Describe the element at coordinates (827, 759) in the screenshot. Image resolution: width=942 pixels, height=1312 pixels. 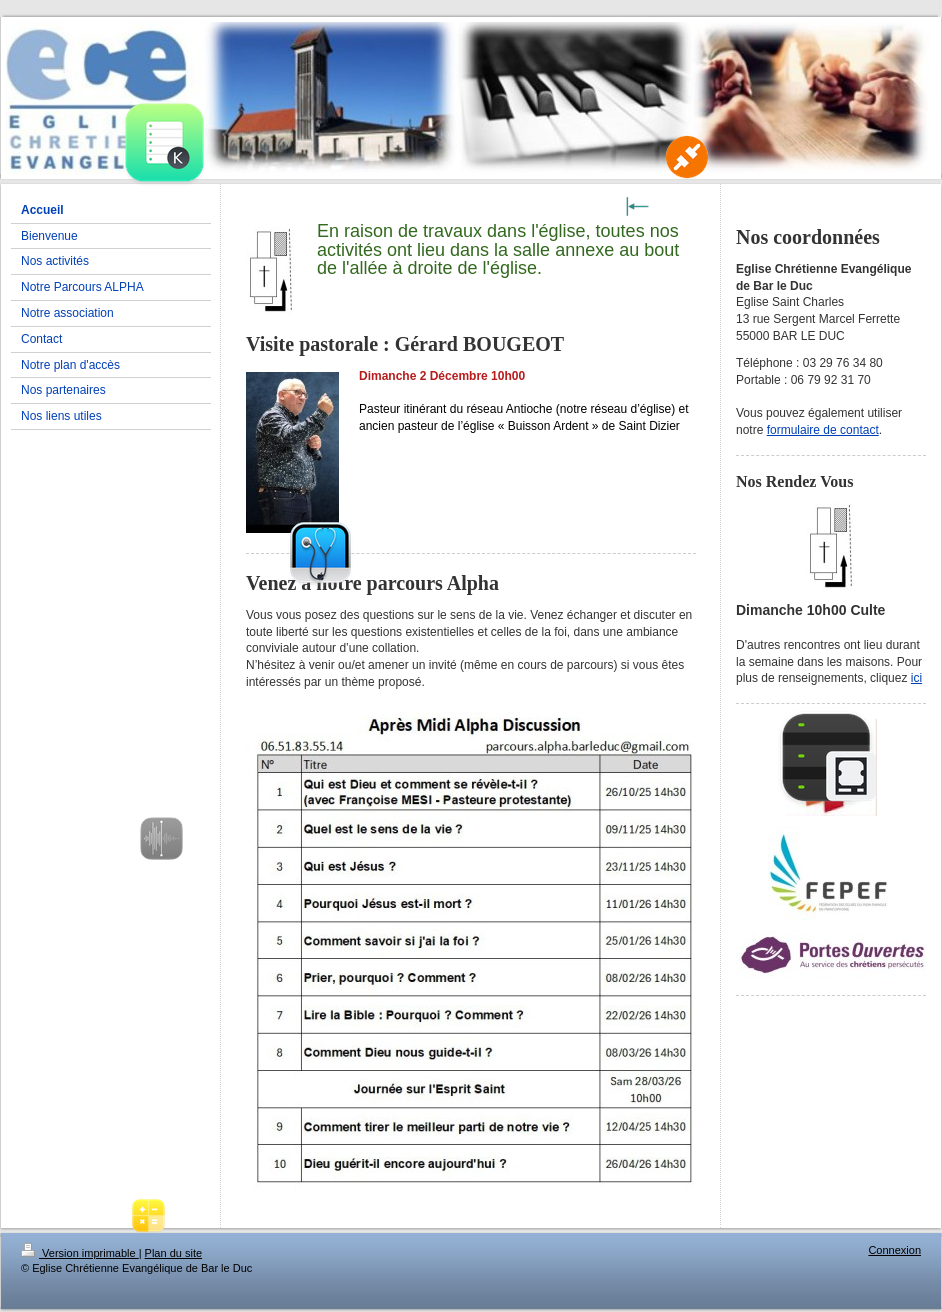
I see `configure iSCSI storage network settings` at that location.